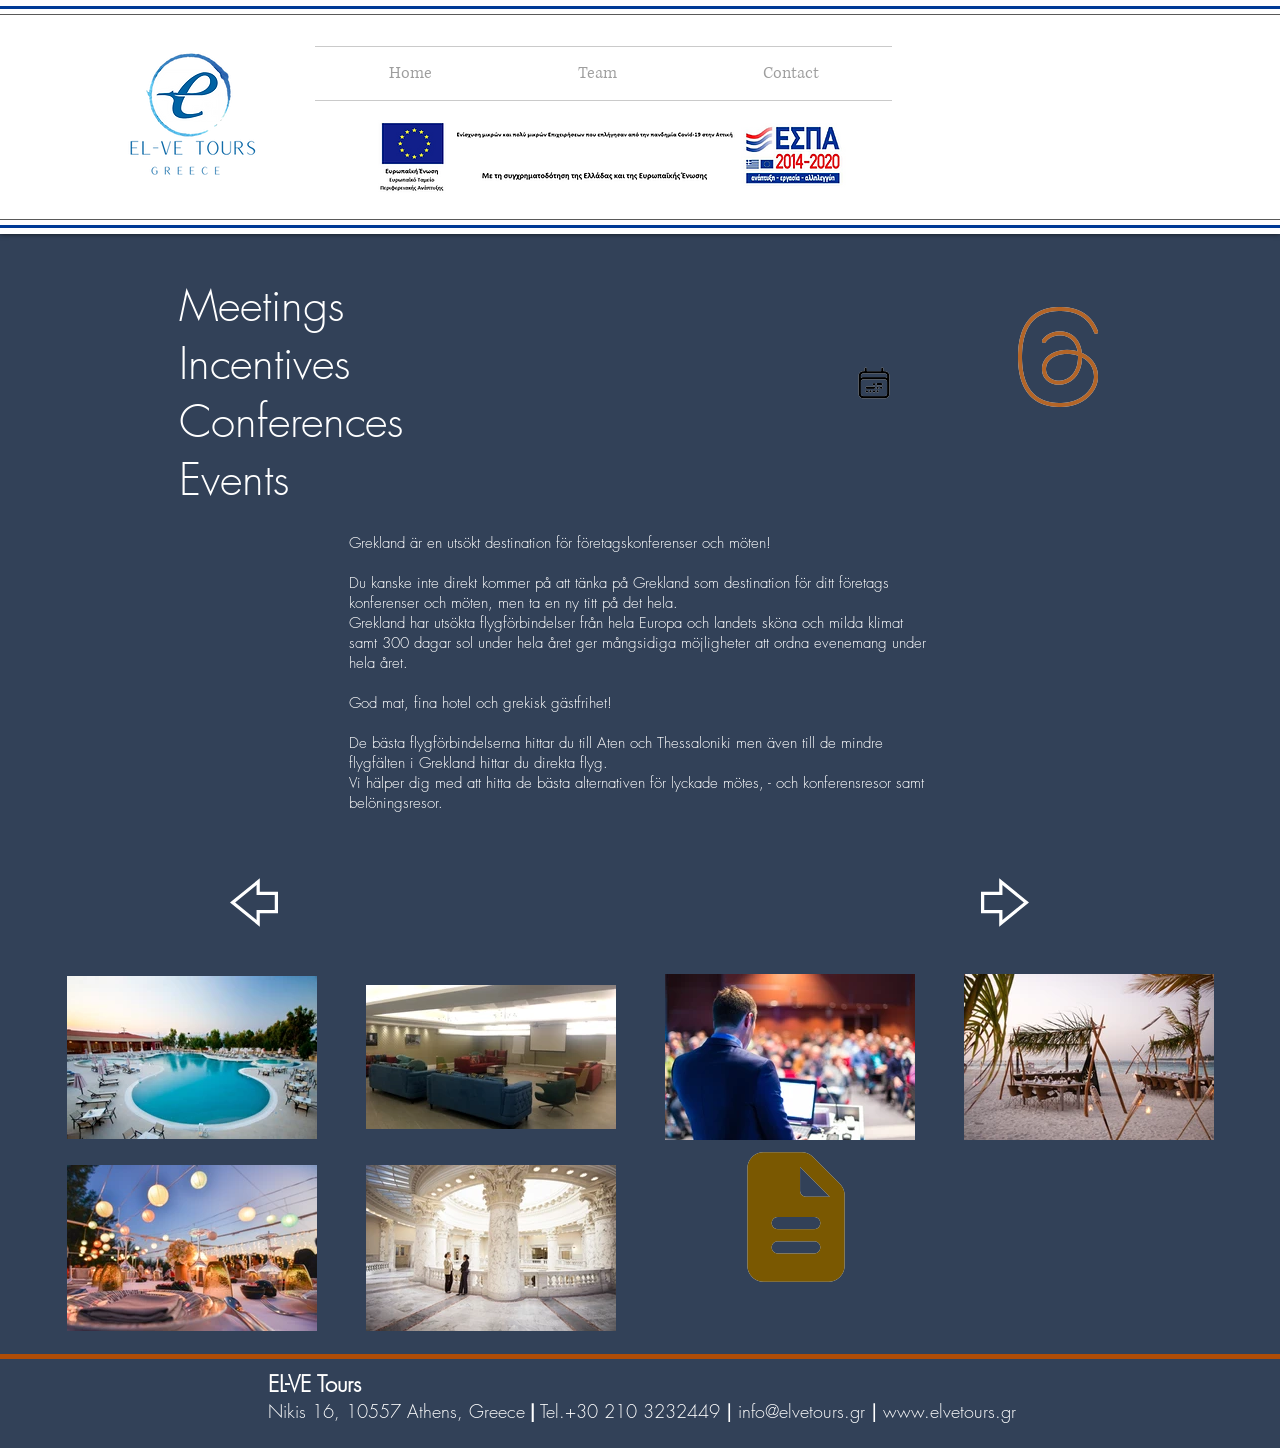  Describe the element at coordinates (1060, 357) in the screenshot. I see `open the Threads app` at that location.